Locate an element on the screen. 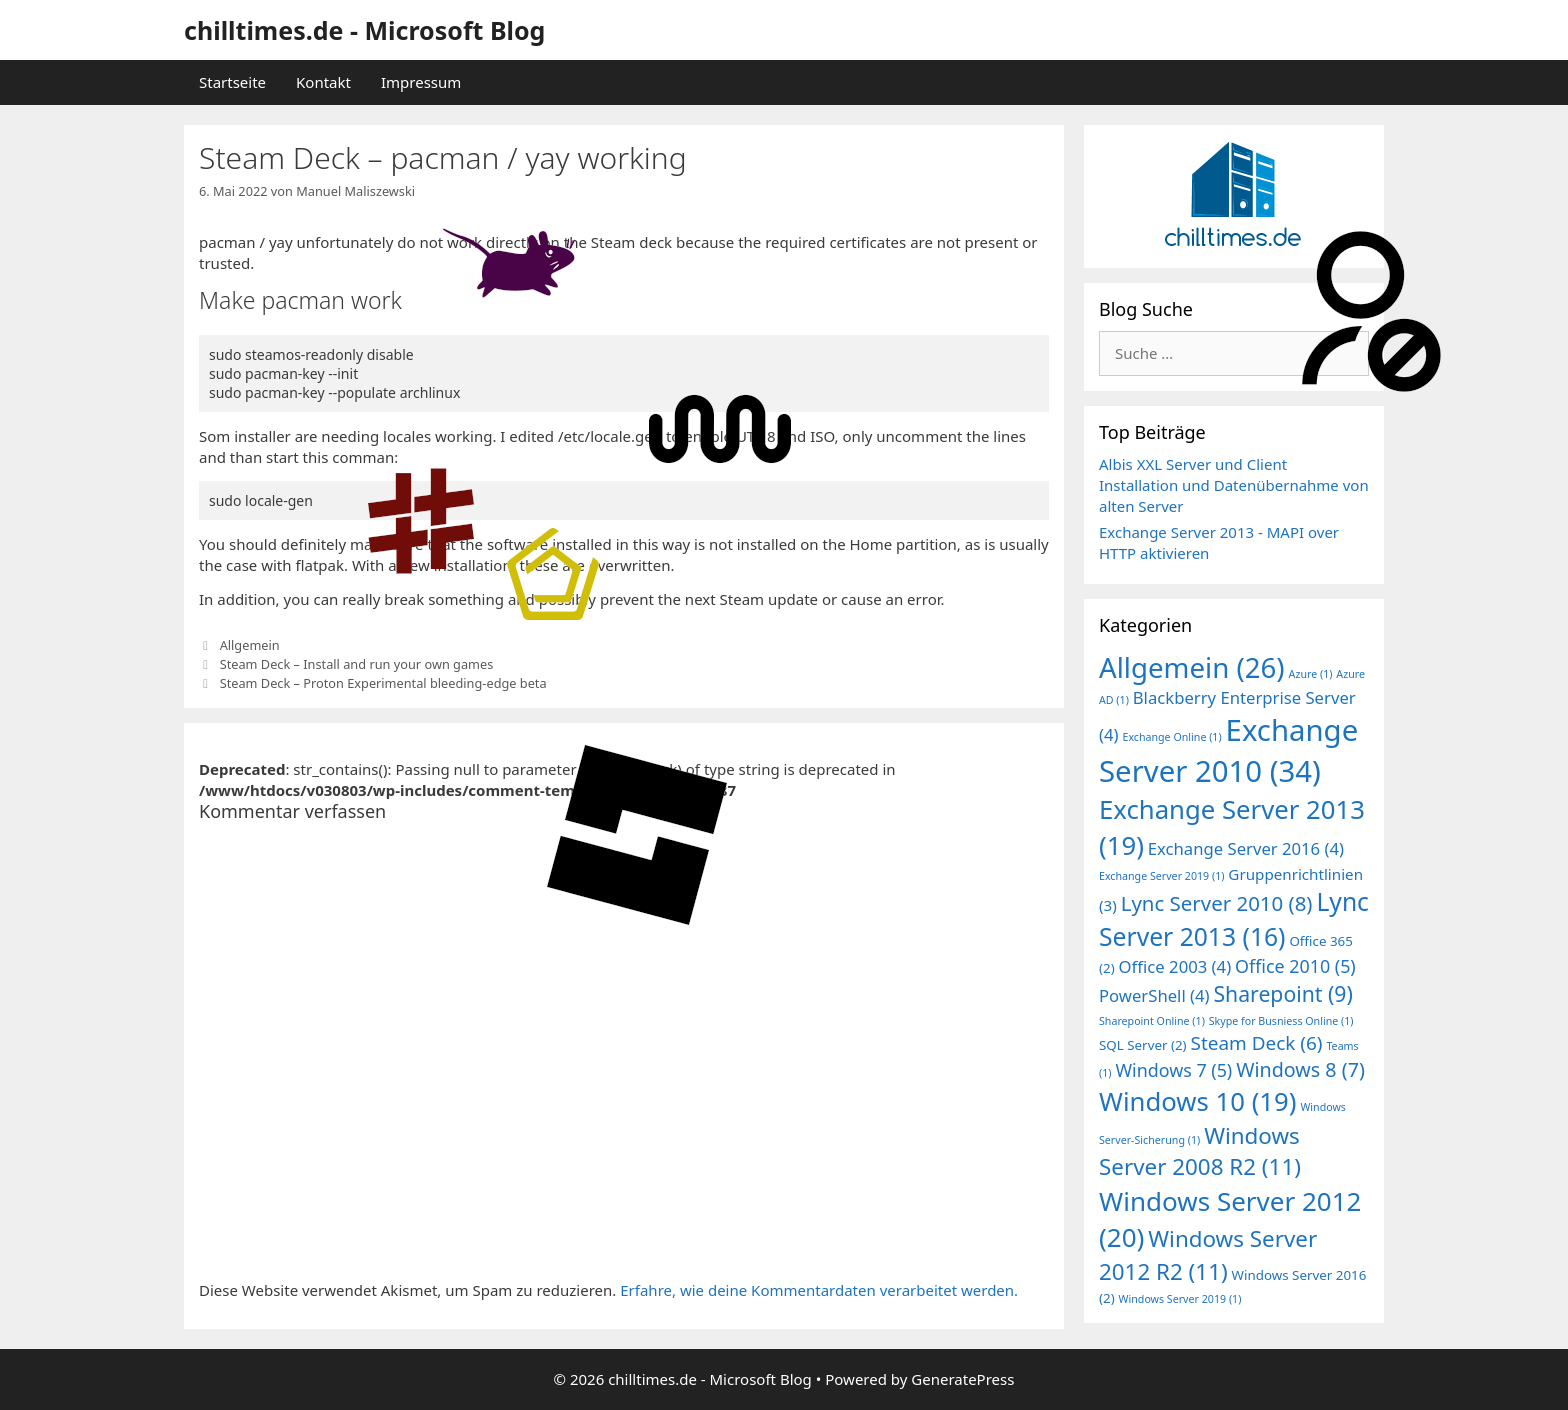 The height and width of the screenshot is (1410, 1568). geode geometry dash mod loader logo is located at coordinates (553, 574).